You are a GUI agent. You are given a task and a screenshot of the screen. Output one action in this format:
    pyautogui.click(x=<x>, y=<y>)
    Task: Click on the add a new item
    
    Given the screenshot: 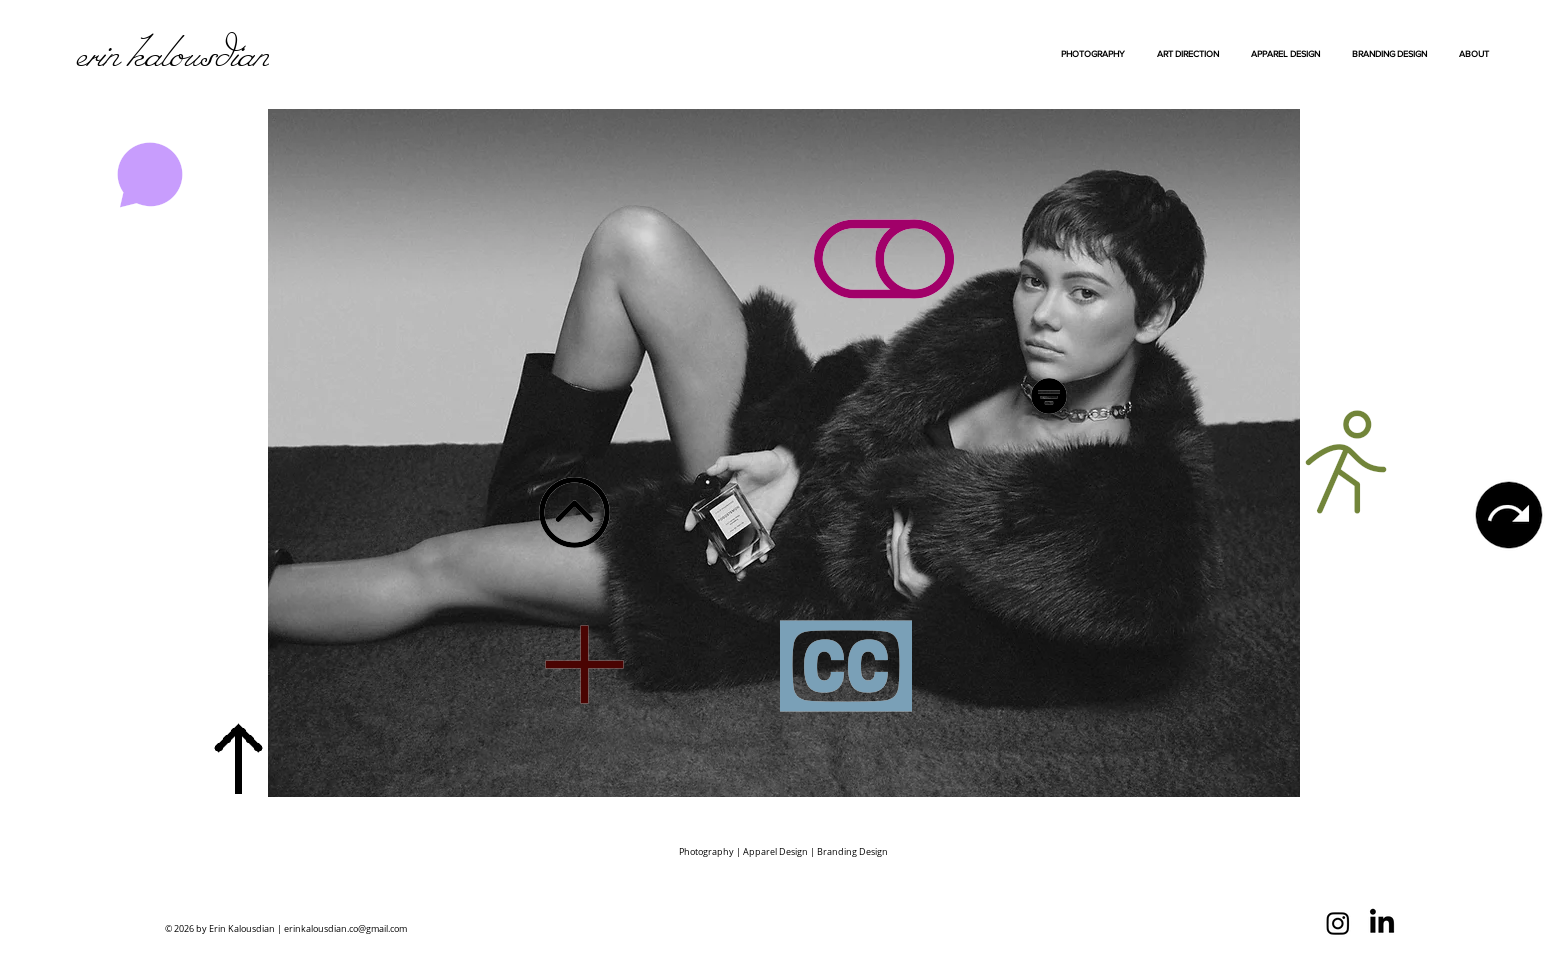 What is the action you would take?
    pyautogui.click(x=584, y=664)
    